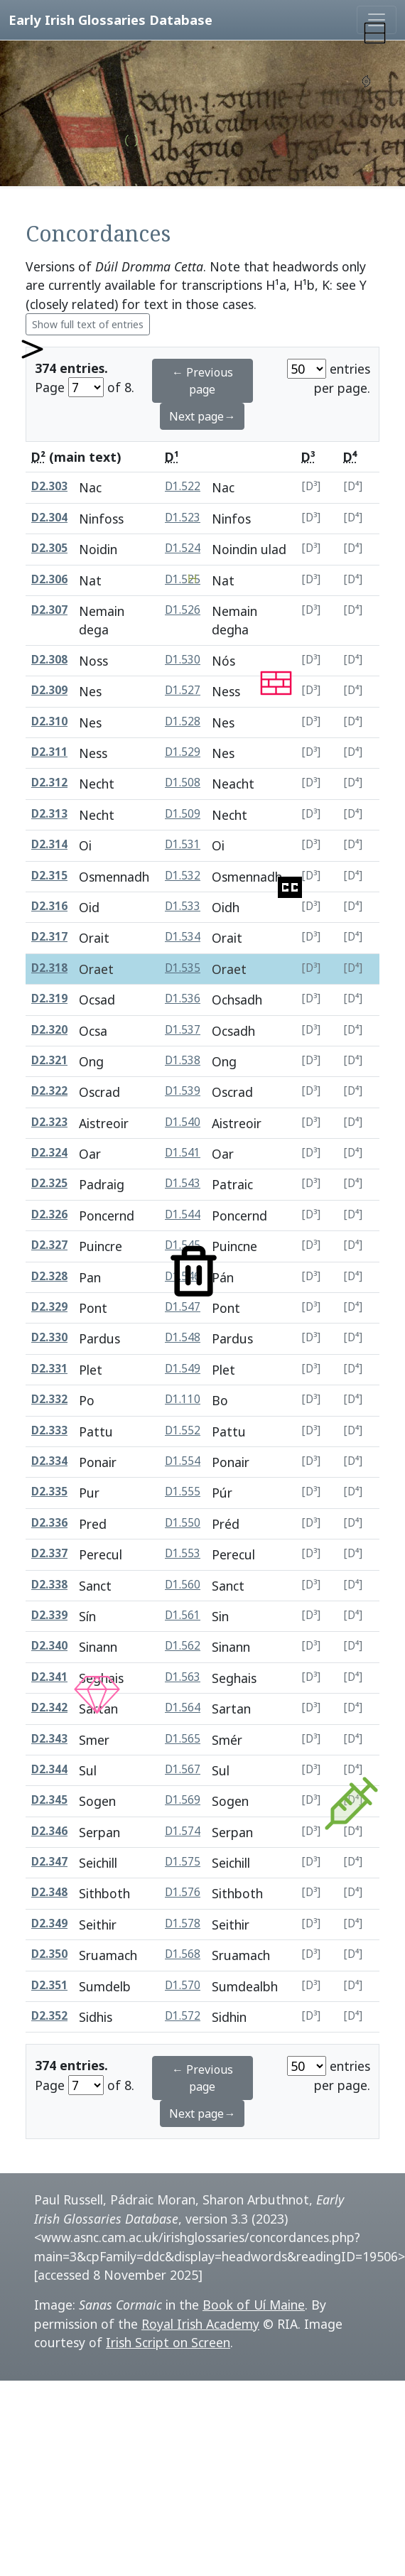 Image resolution: width=405 pixels, height=2576 pixels. I want to click on access firewall or security settings, so click(276, 683).